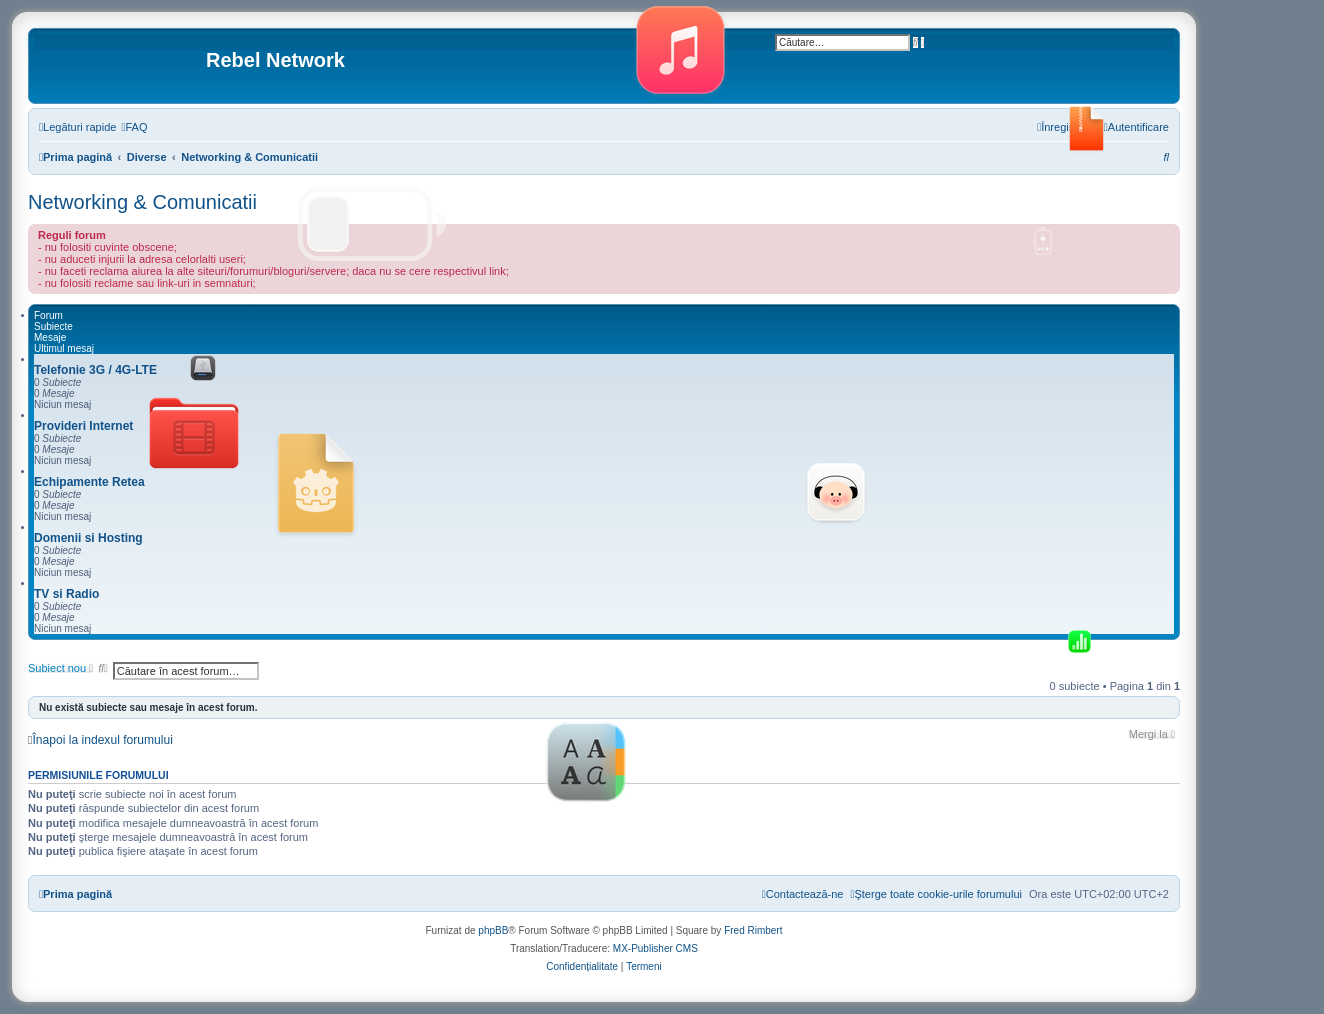  I want to click on battery connected to uninterruptible power supply (UPS), so click(1043, 241).